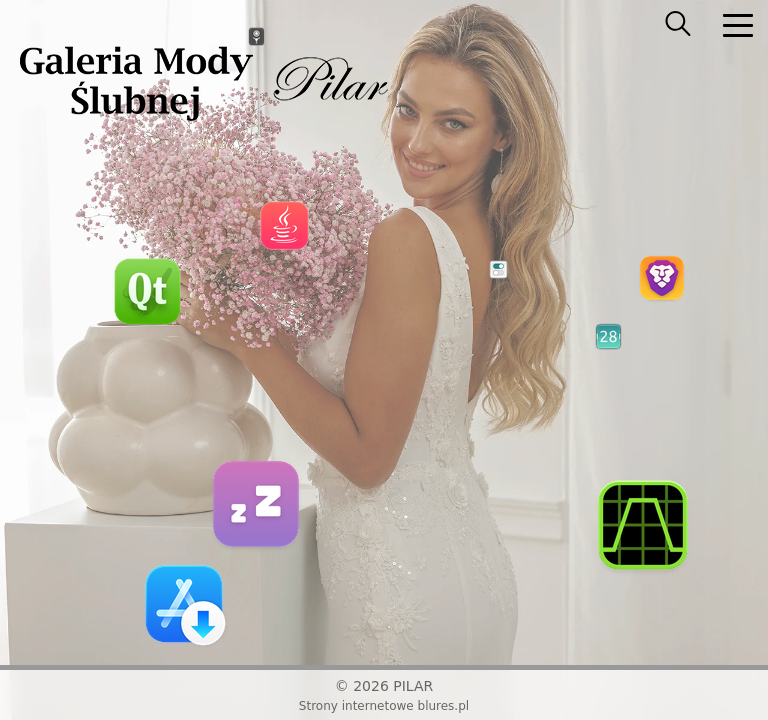 This screenshot has width=768, height=720. I want to click on open system tweaks or settings customization, so click(498, 269).